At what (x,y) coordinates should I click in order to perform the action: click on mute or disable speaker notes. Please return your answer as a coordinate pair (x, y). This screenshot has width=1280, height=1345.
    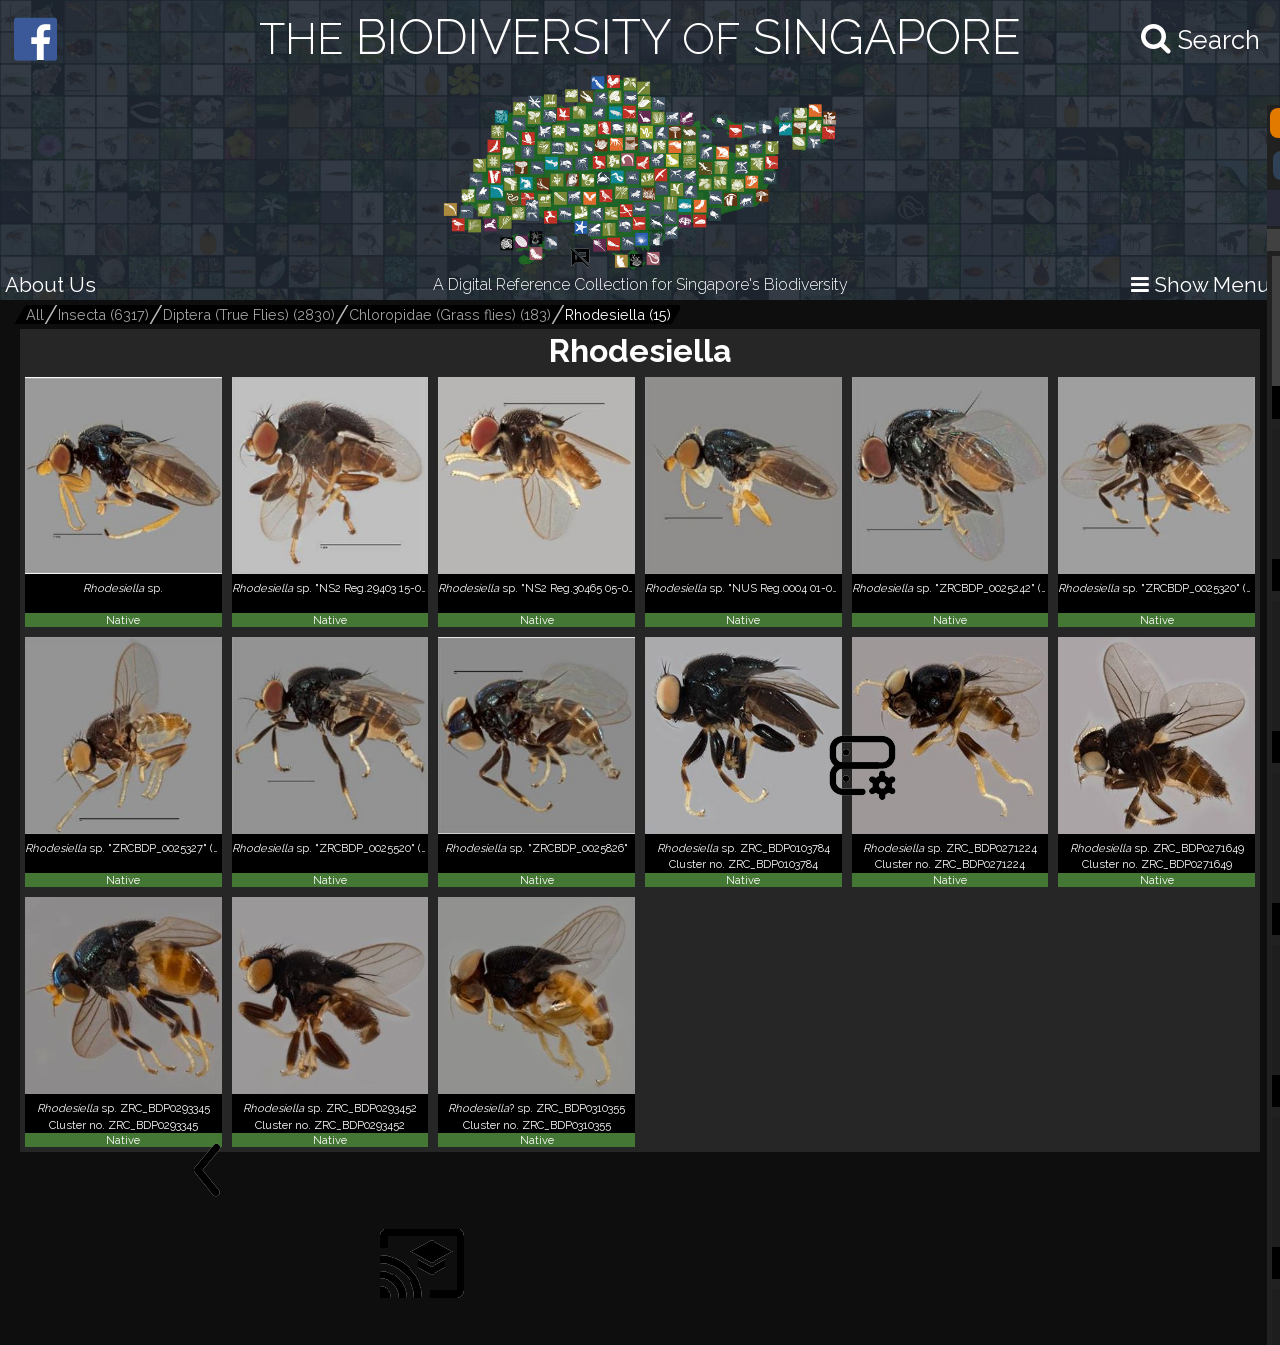
    Looking at the image, I should click on (580, 257).